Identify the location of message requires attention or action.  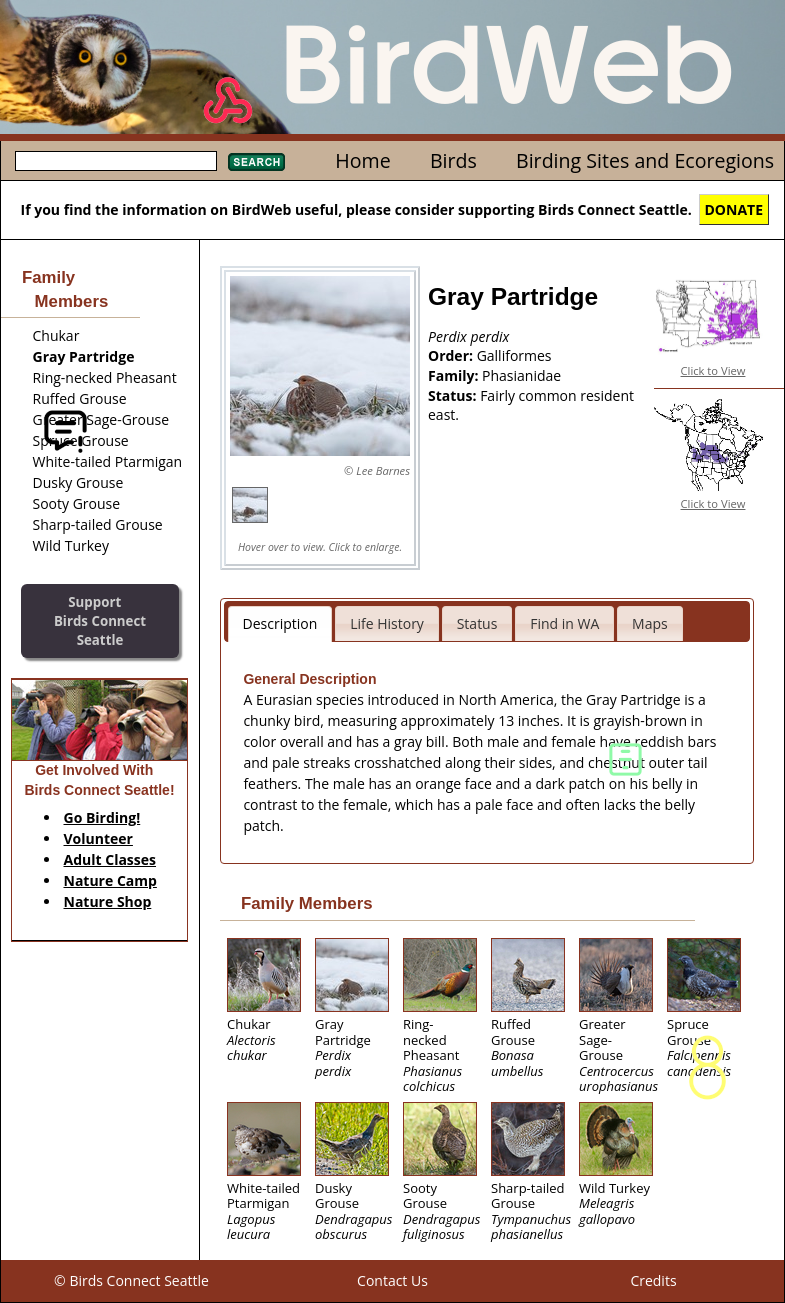
(65, 429).